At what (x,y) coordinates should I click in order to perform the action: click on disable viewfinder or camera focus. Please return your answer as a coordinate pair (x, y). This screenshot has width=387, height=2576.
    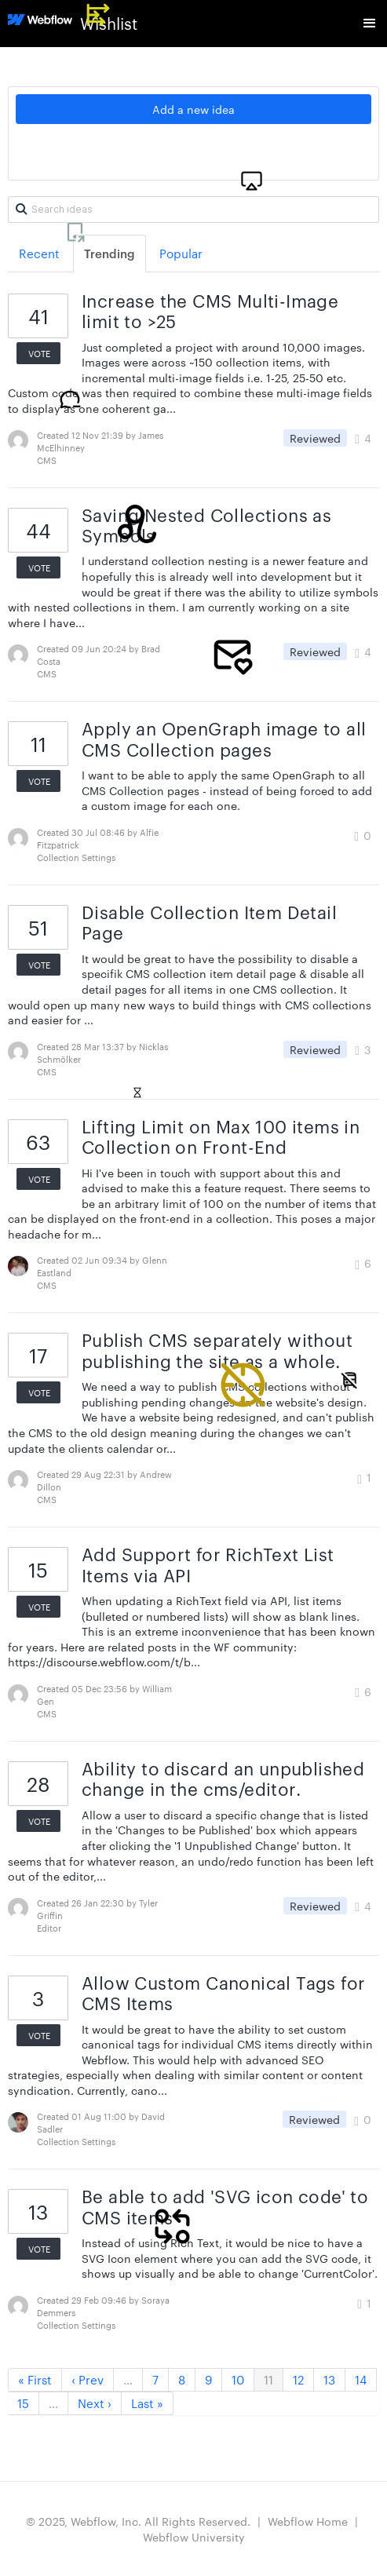
    Looking at the image, I should click on (243, 1385).